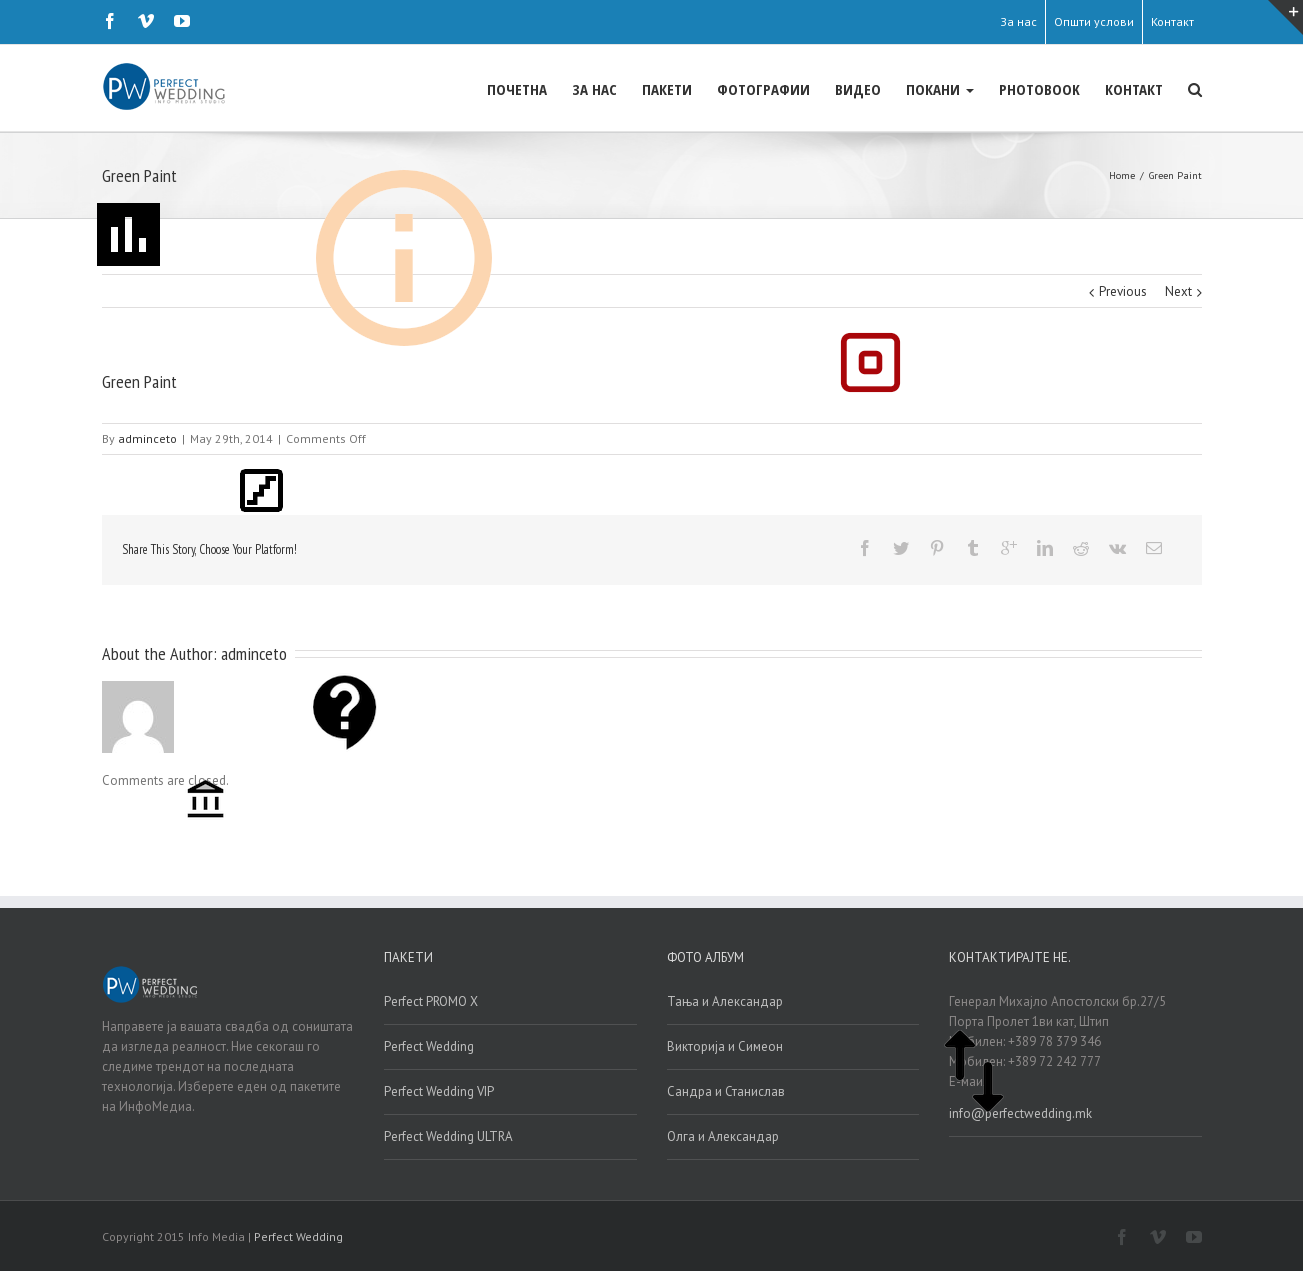 This screenshot has width=1303, height=1271. What do you see at coordinates (346, 712) in the screenshot?
I see `contact customer support` at bounding box center [346, 712].